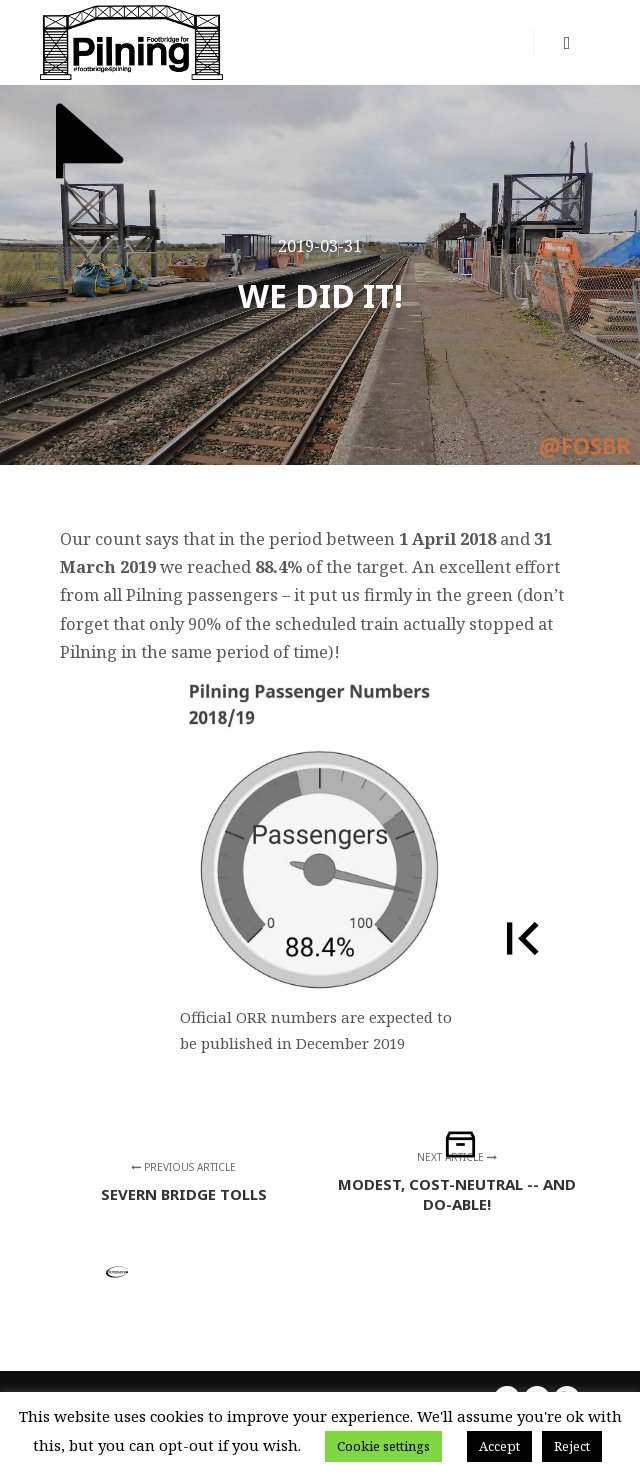 Image resolution: width=640 pixels, height=1479 pixels. What do you see at coordinates (86, 141) in the screenshot?
I see `flag an item for review or attention` at bounding box center [86, 141].